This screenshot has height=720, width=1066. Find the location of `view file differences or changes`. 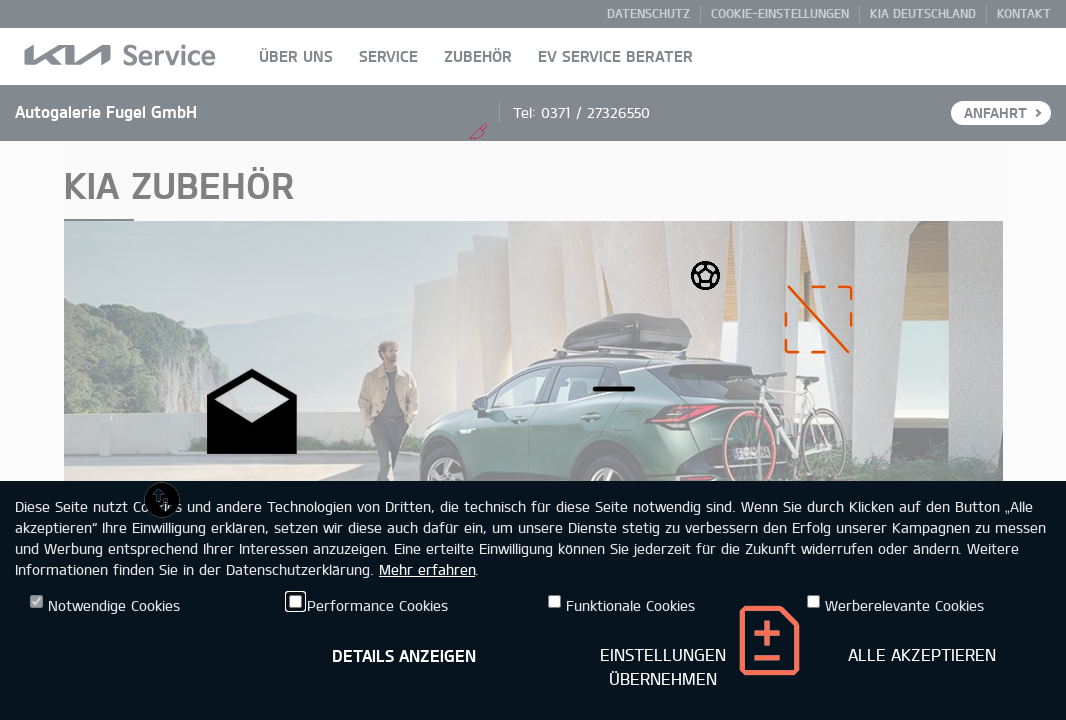

view file differences or changes is located at coordinates (769, 640).